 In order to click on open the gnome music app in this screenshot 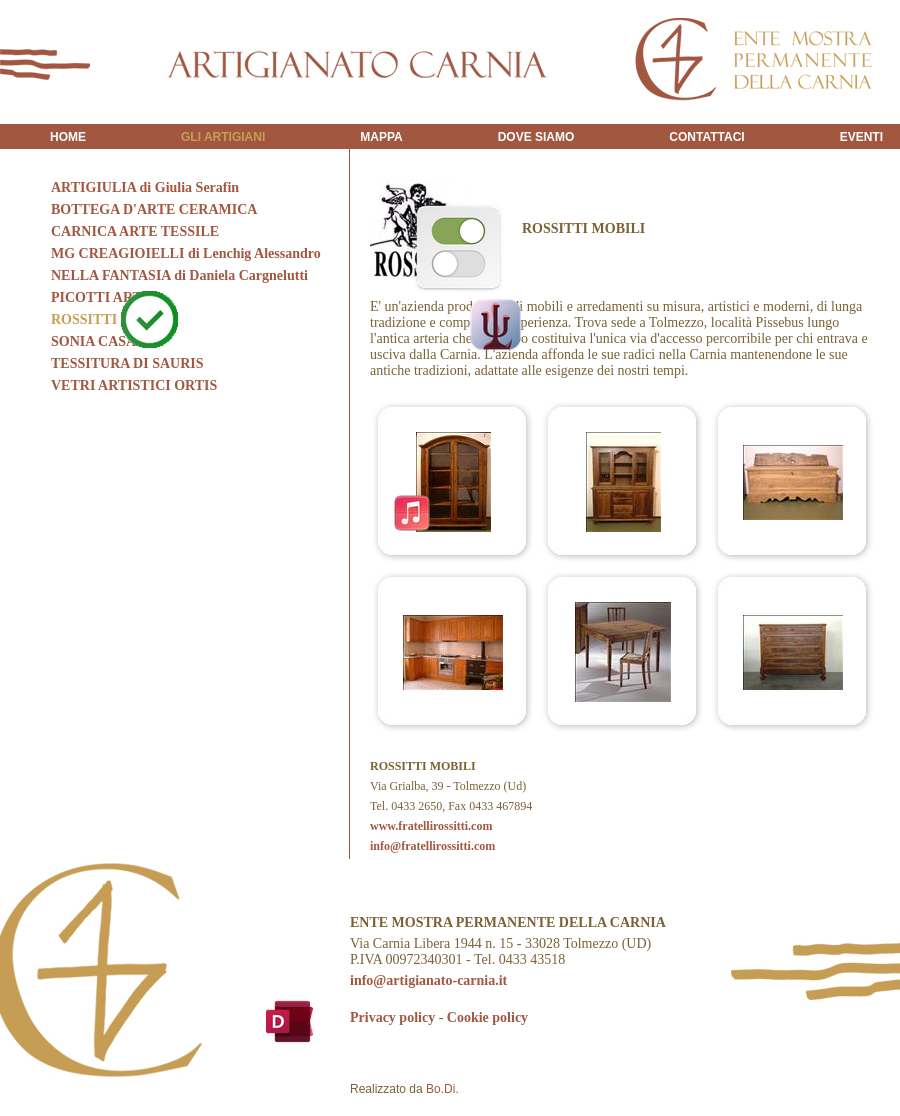, I will do `click(412, 513)`.